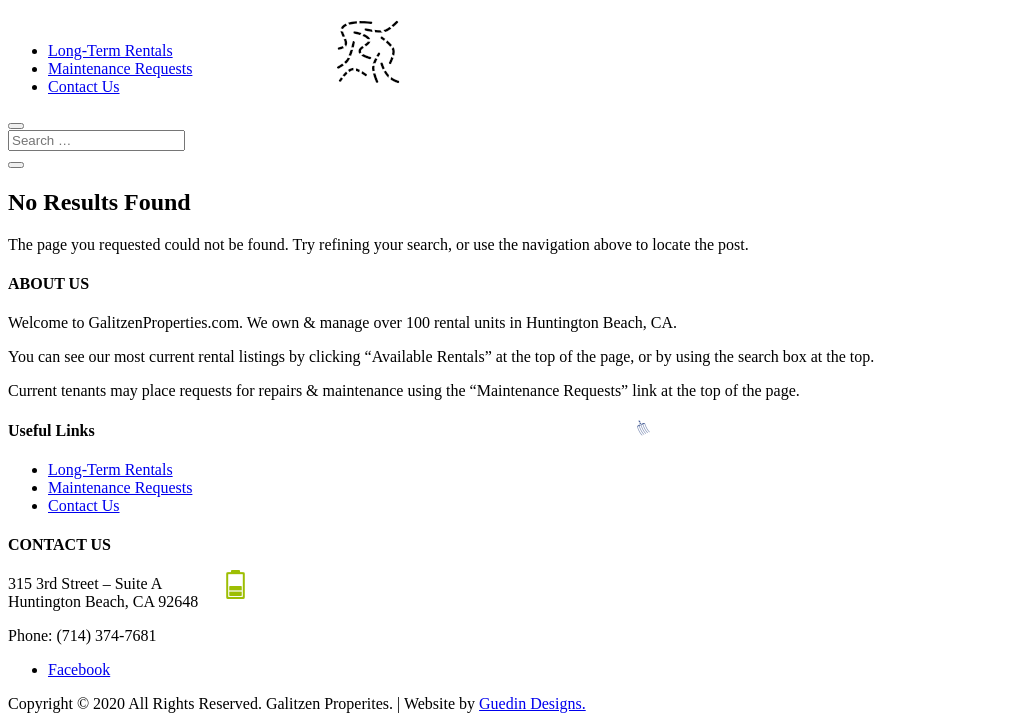  I want to click on indicates parasites or infection in a health/medical game, so click(368, 52).